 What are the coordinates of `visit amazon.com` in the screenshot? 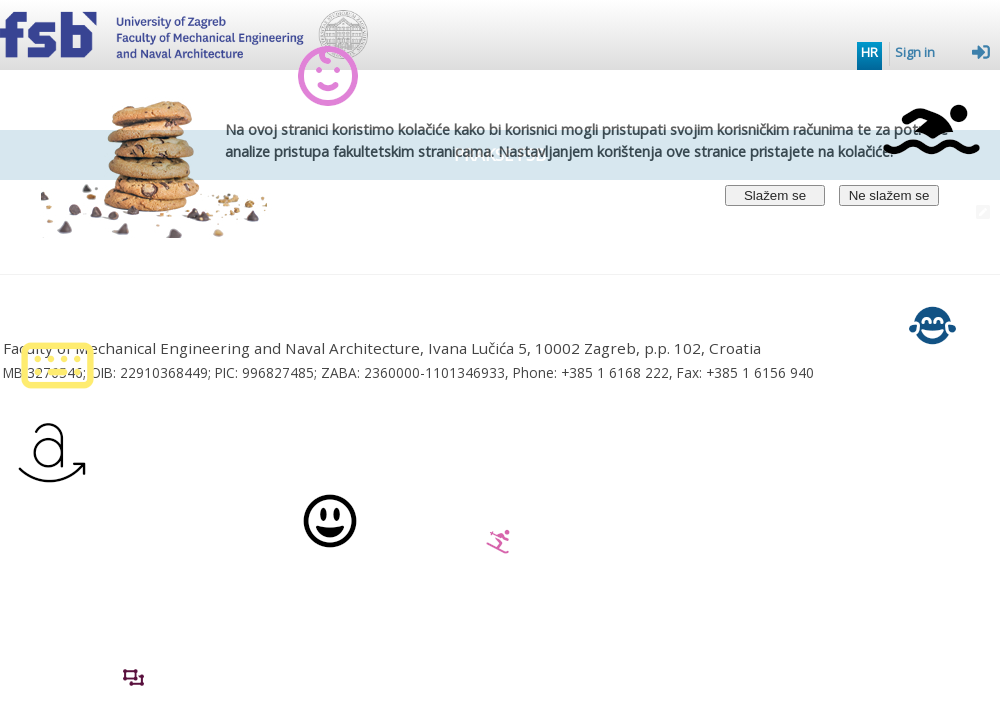 It's located at (49, 451).